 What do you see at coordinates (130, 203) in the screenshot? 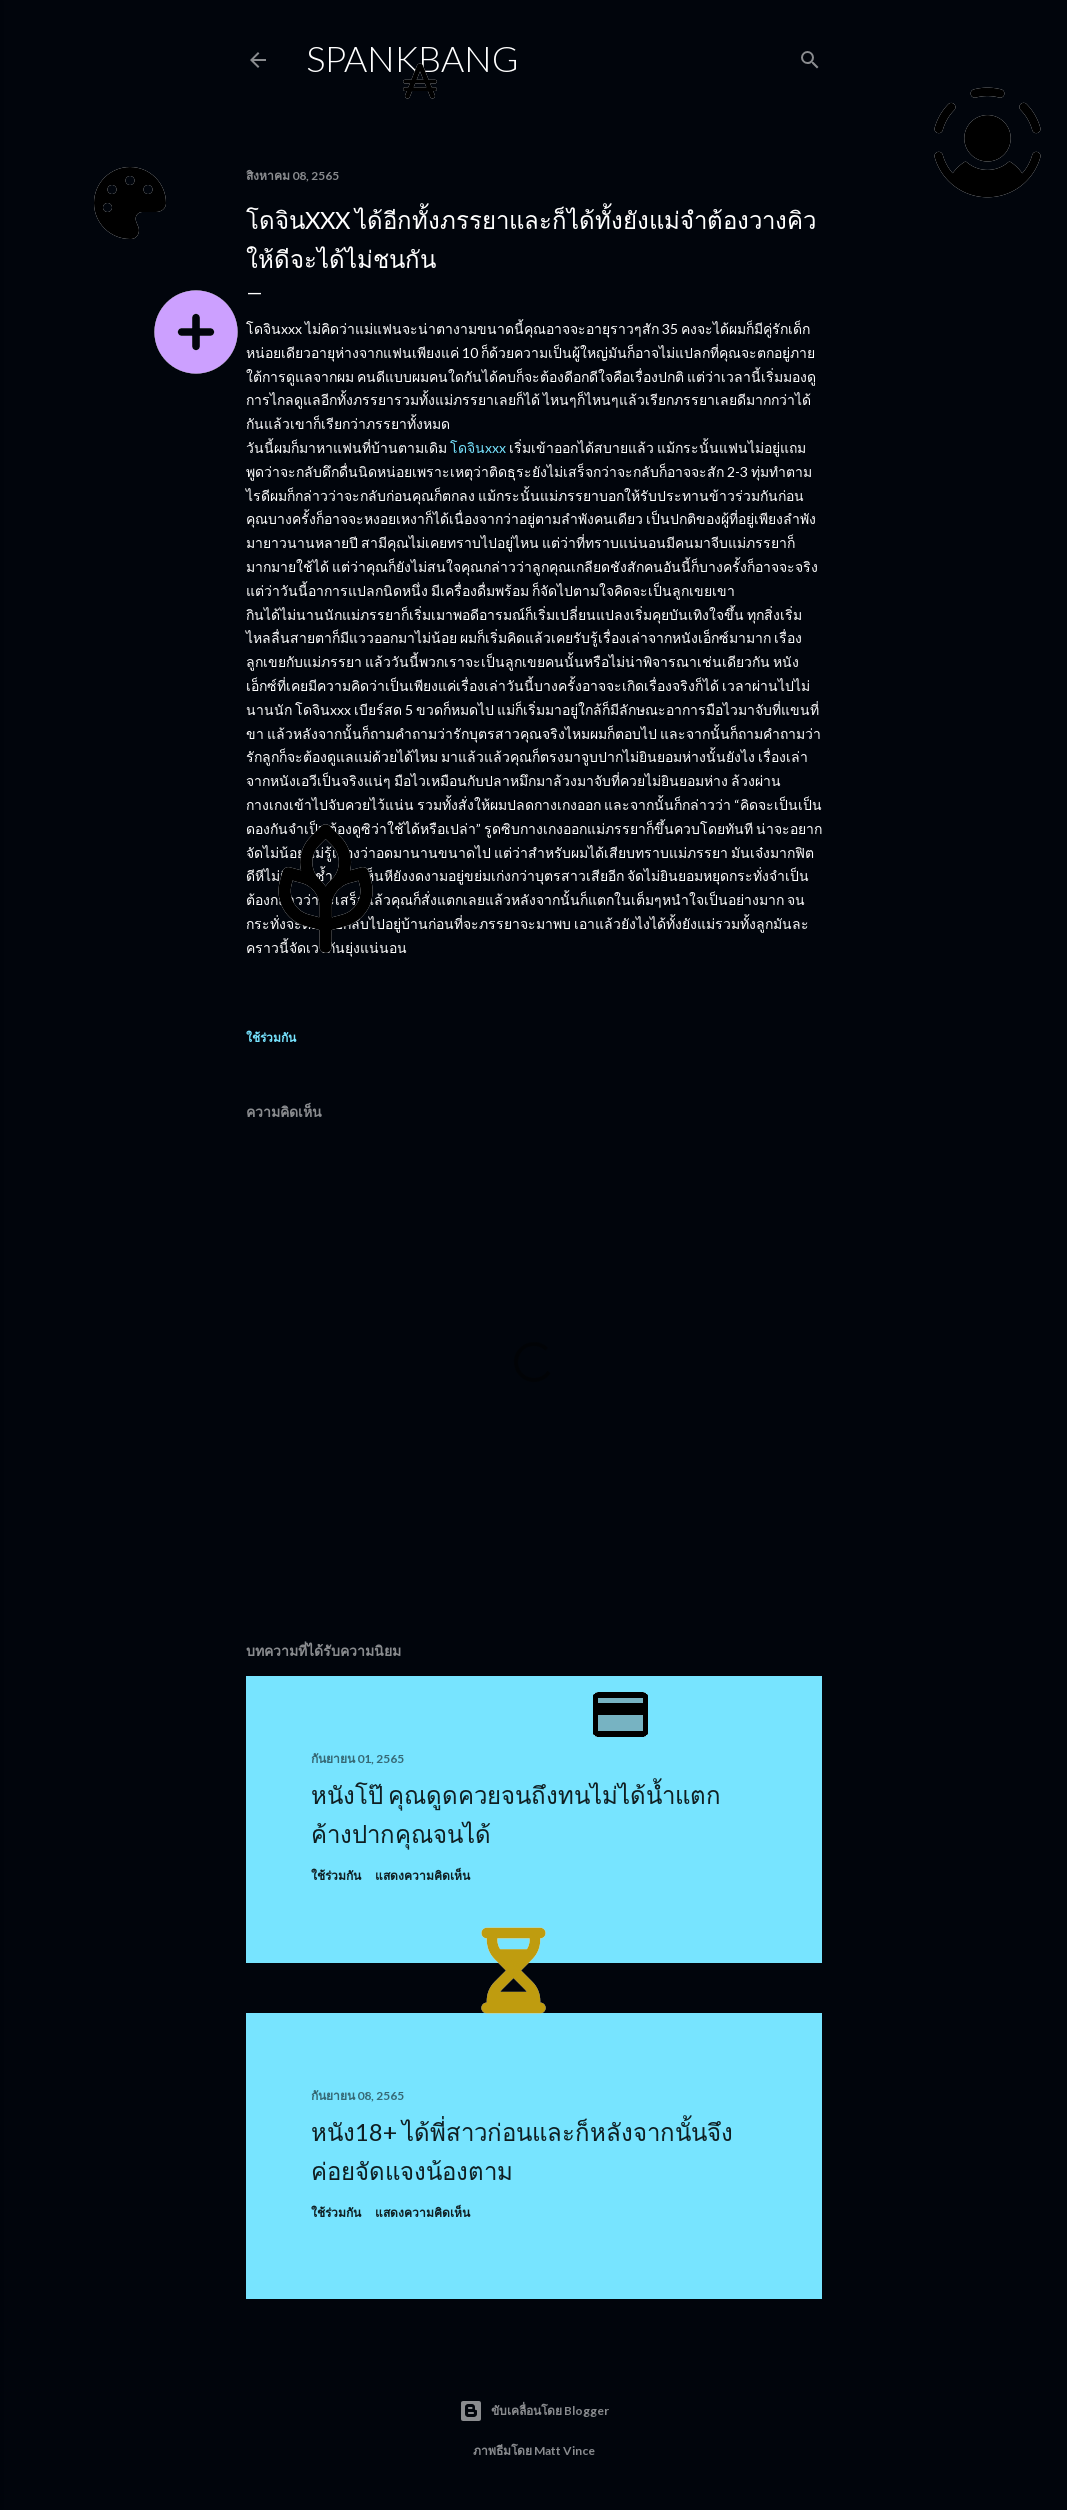
I see `access color and theme settings` at bounding box center [130, 203].